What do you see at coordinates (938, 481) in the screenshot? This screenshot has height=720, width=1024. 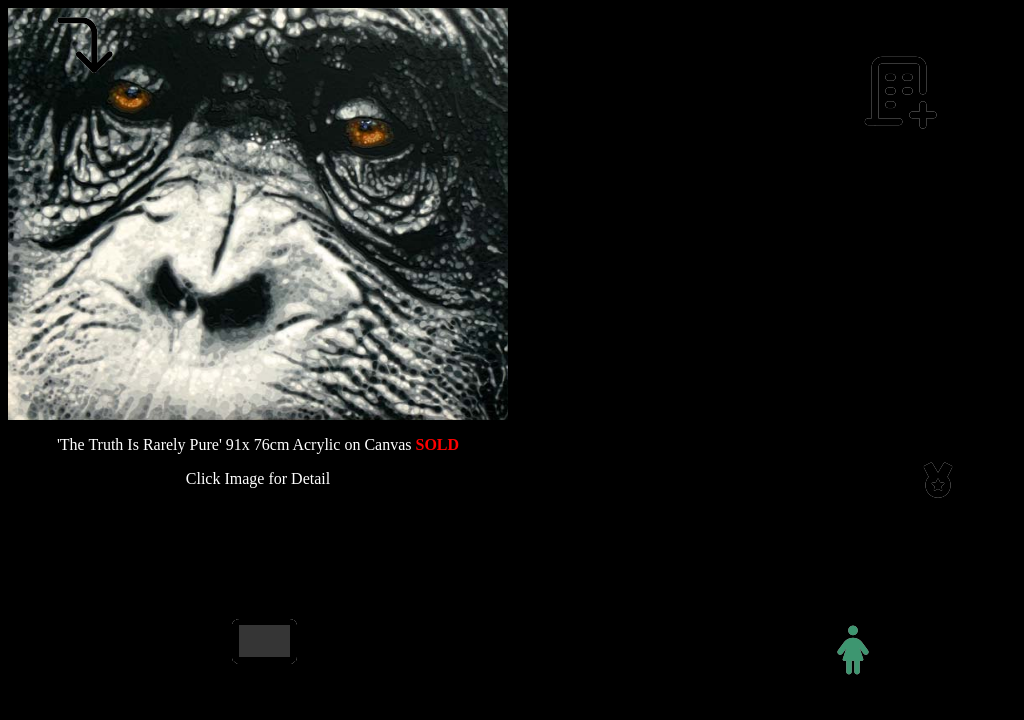 I see `view achievements or awards` at bounding box center [938, 481].